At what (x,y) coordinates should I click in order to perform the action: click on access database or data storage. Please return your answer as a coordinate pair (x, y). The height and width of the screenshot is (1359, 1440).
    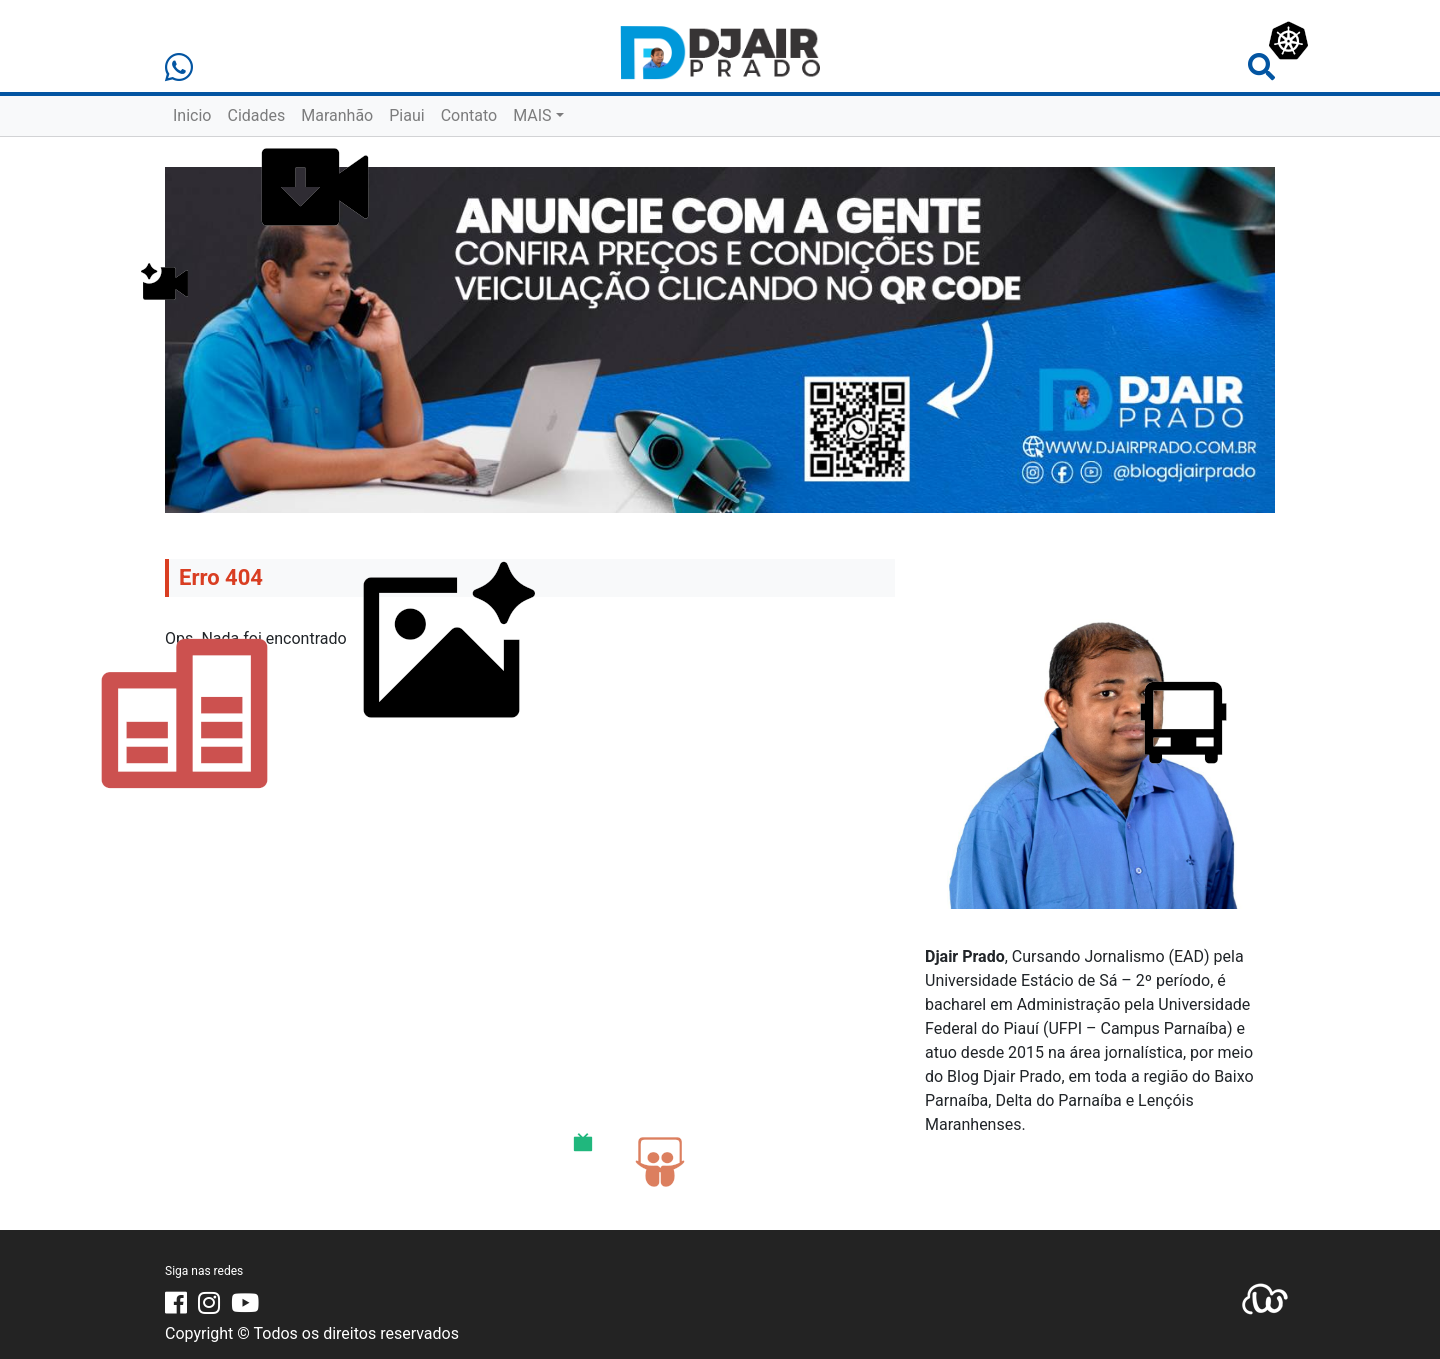
    Looking at the image, I should click on (184, 713).